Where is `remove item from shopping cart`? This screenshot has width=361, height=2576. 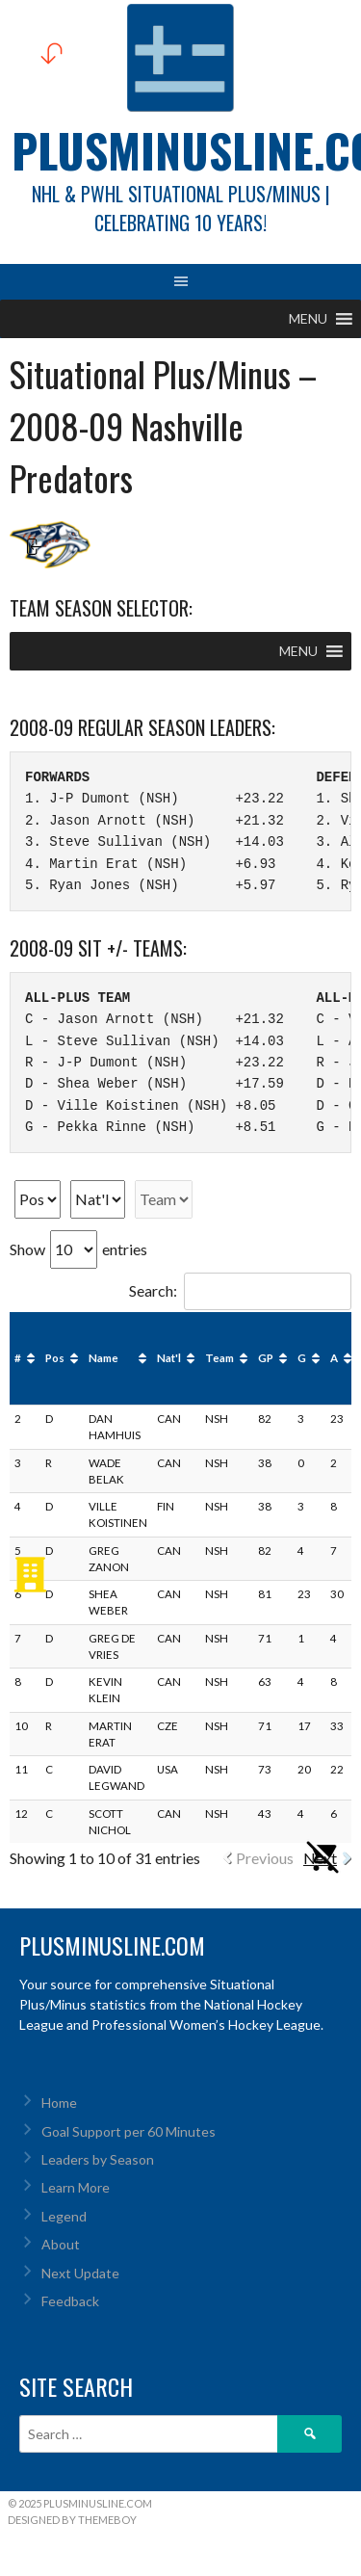
remove item from shopping cart is located at coordinates (323, 1856).